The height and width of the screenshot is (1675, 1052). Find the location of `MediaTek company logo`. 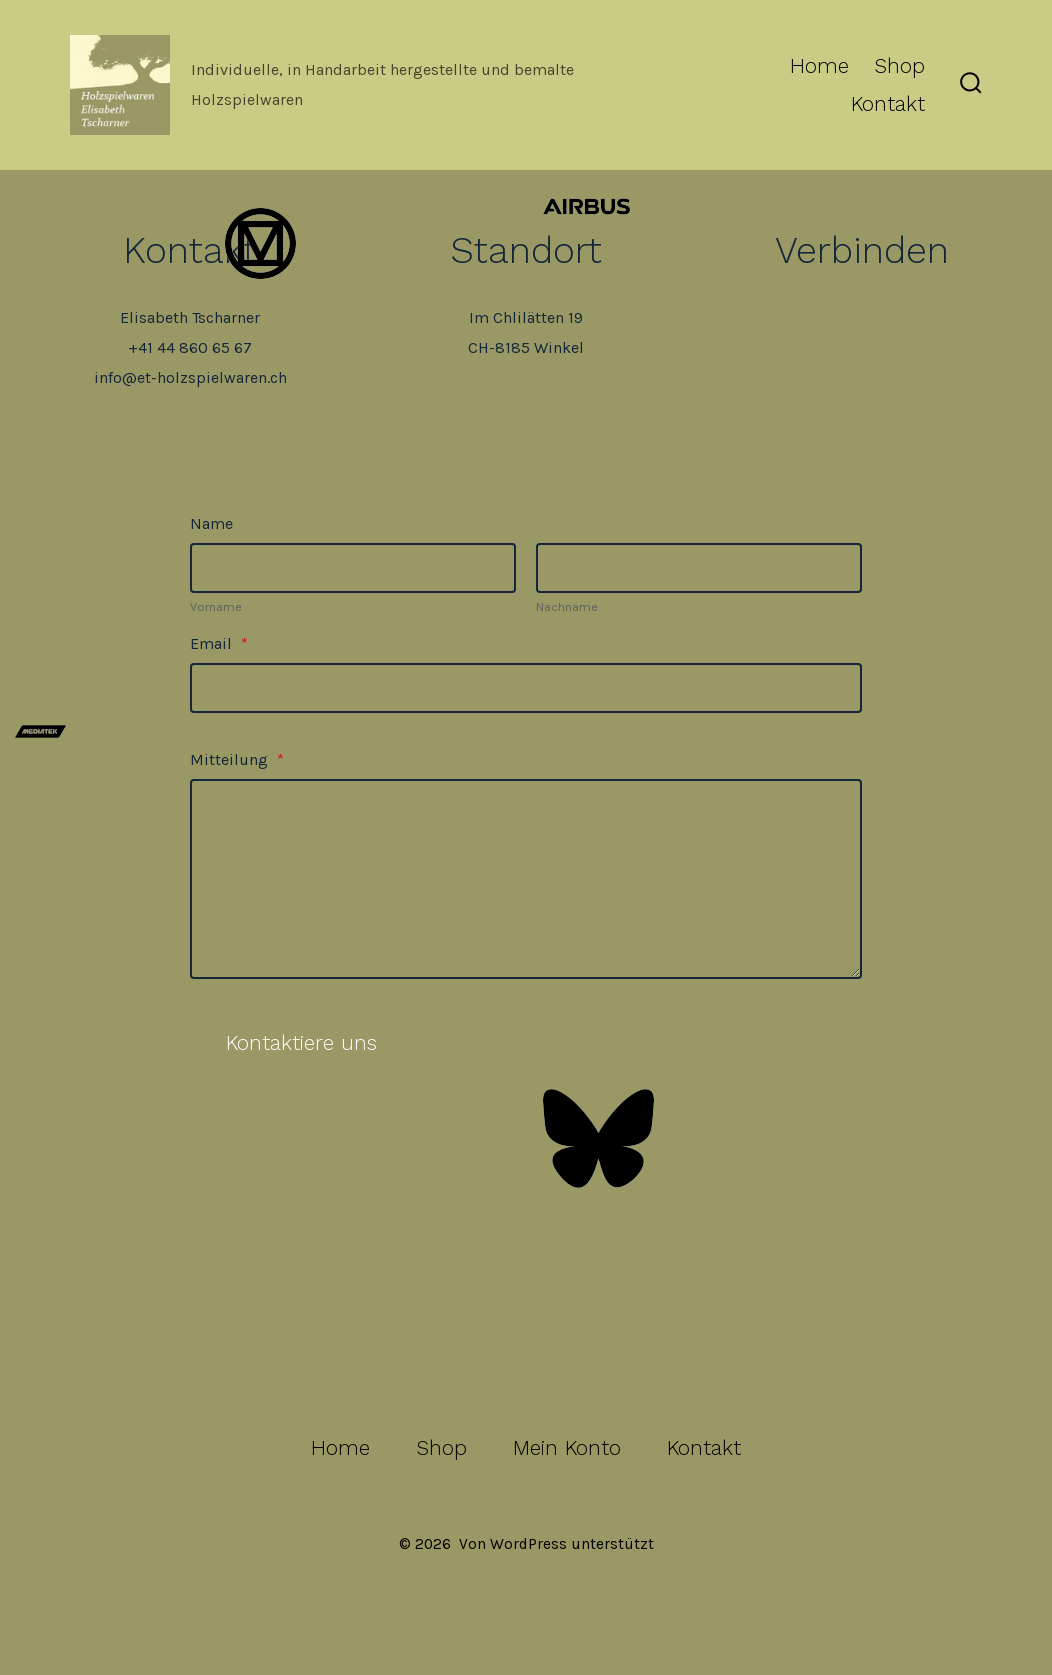

MediaTek company logo is located at coordinates (40, 731).